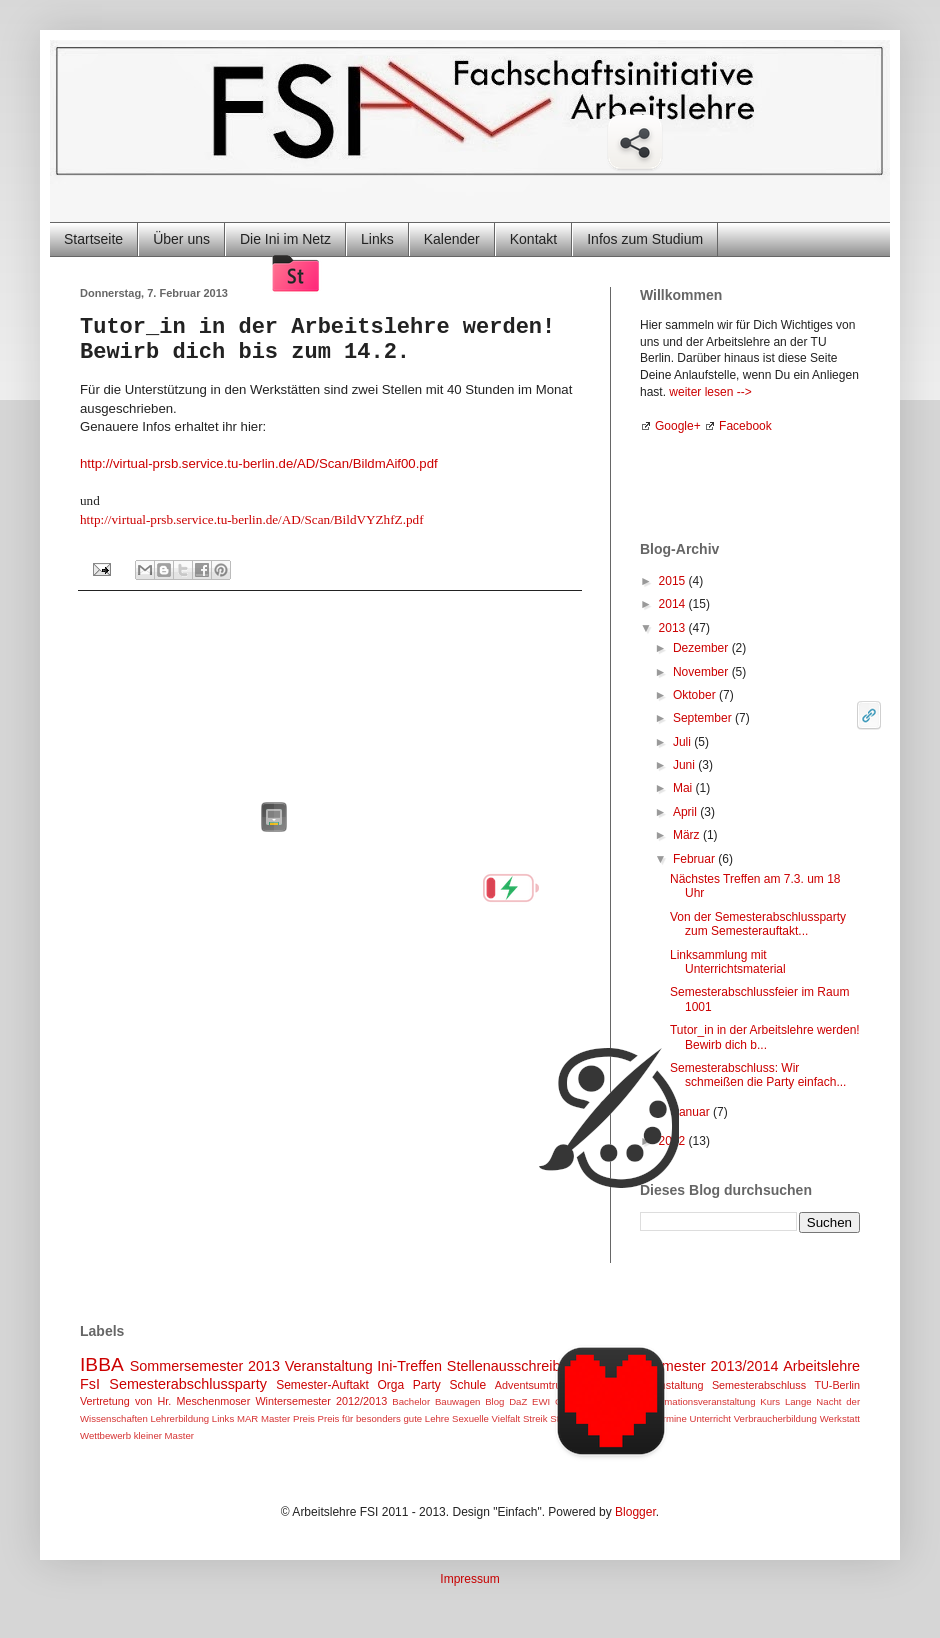 This screenshot has height=1638, width=940. Describe the element at coordinates (611, 1401) in the screenshot. I see `launch undertale` at that location.